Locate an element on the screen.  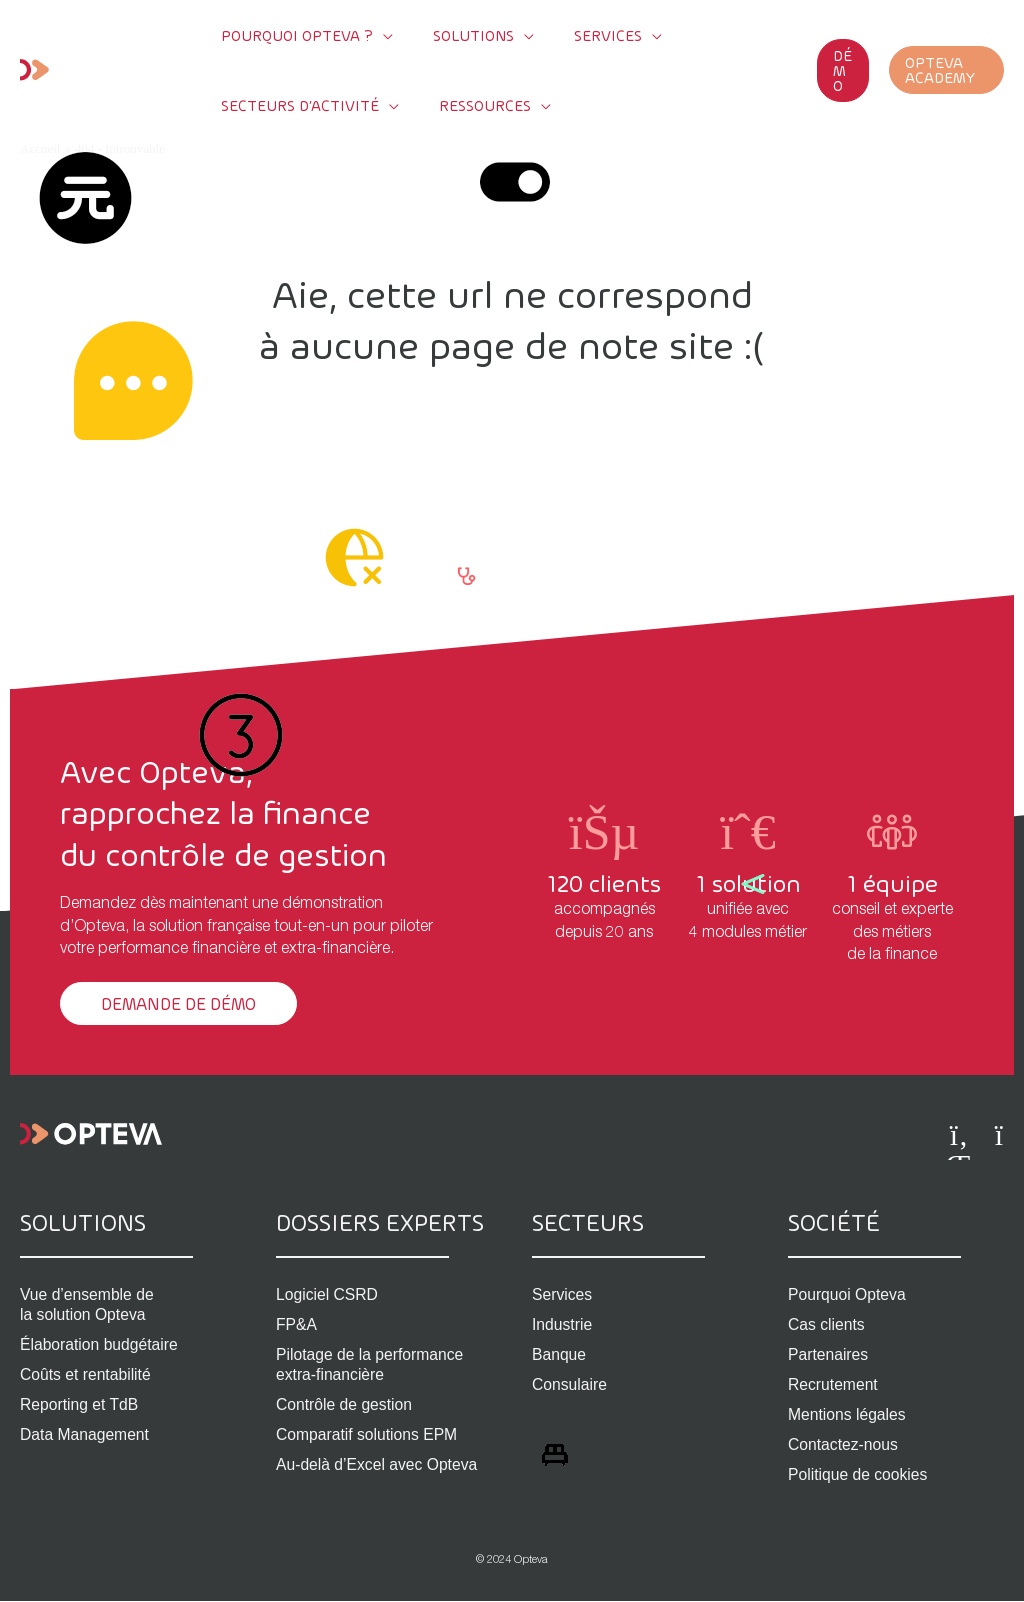
view single room accommodation options is located at coordinates (555, 1455).